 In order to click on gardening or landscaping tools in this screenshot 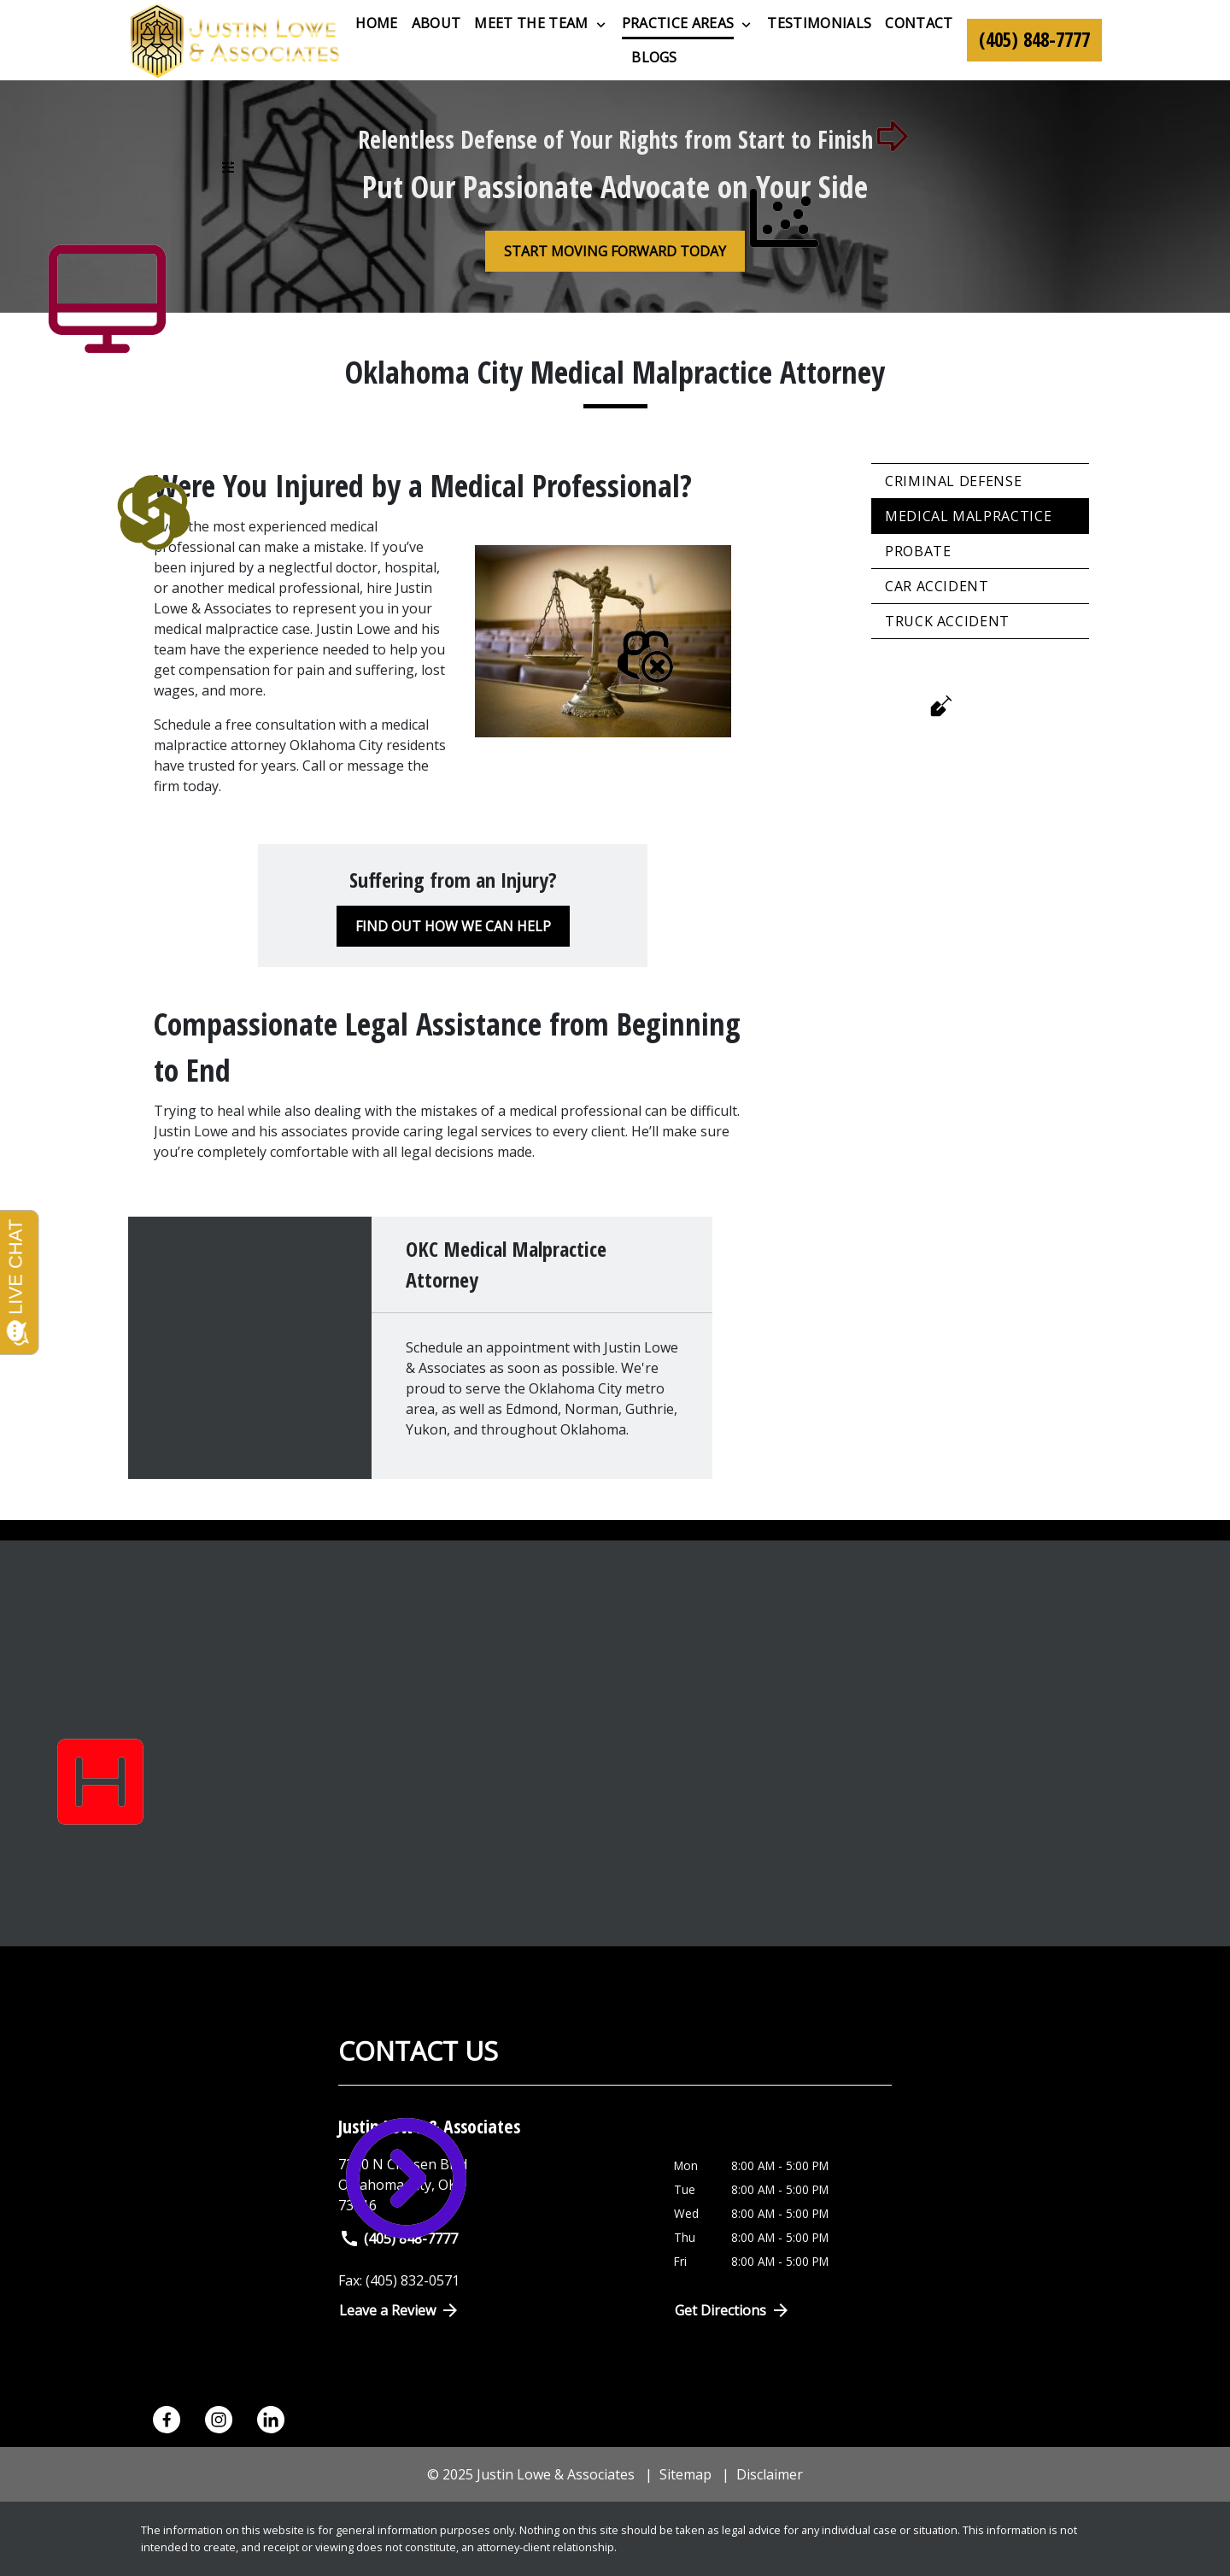, I will do `click(940, 706)`.